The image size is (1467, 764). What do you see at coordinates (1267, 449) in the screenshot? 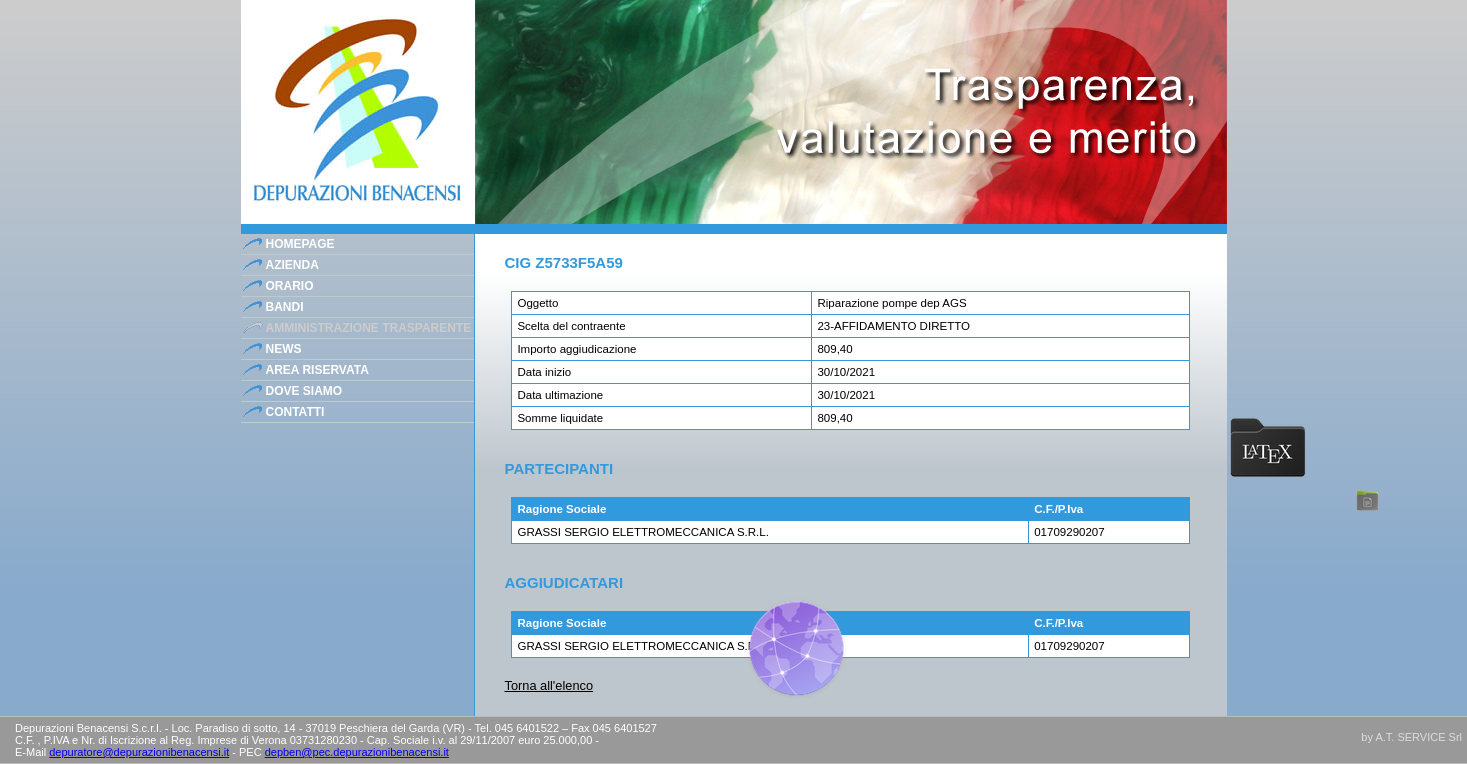
I see `open folder containing LaTeX documents` at bounding box center [1267, 449].